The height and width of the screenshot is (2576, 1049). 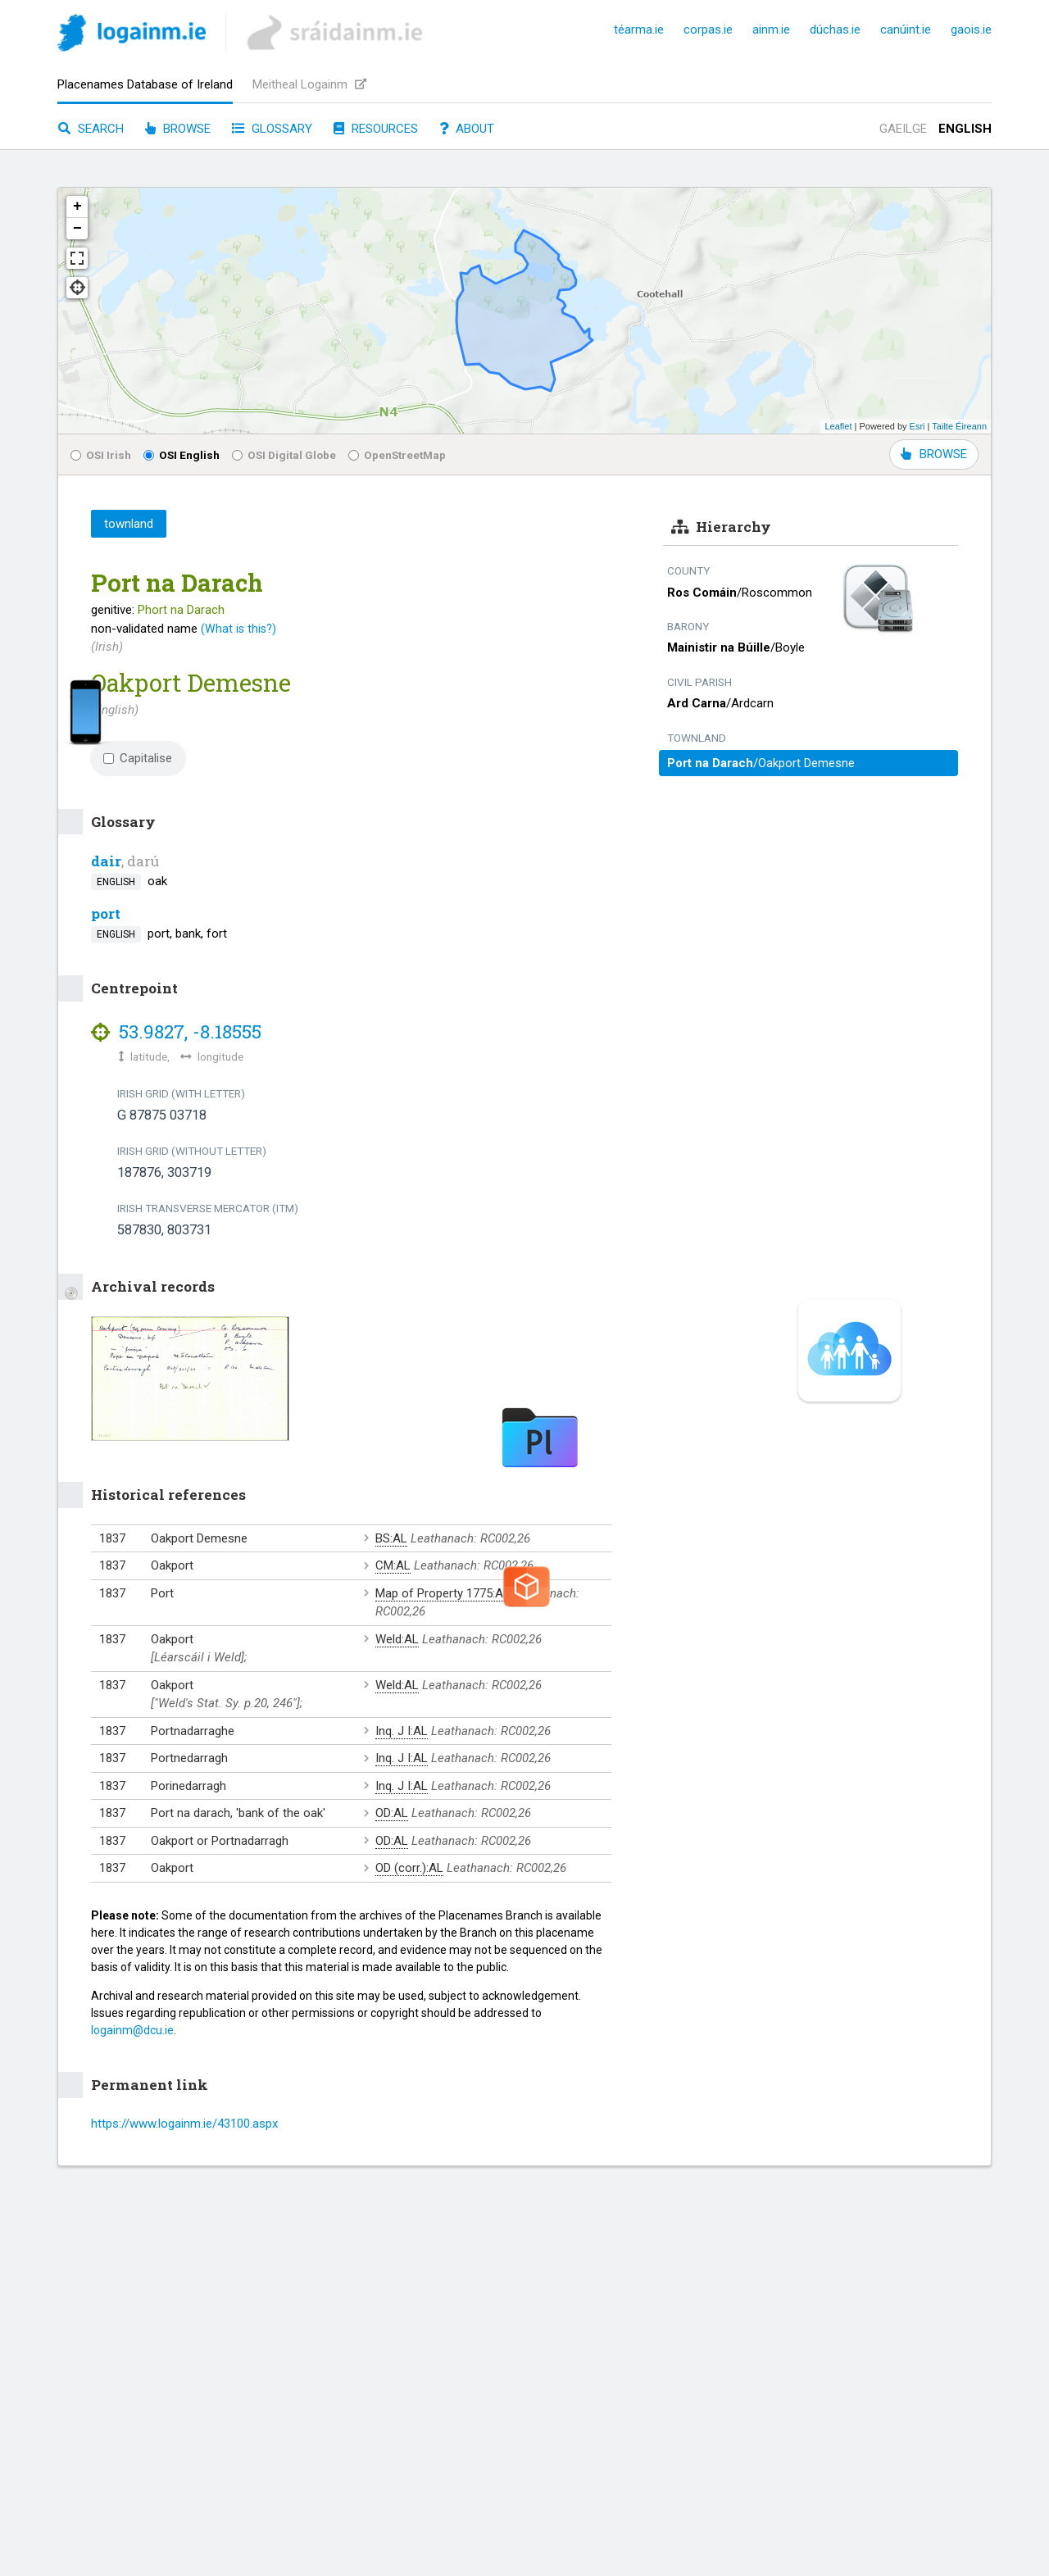 What do you see at coordinates (875, 596) in the screenshot?
I see `launch boot camp assistant to install windows on your mac` at bounding box center [875, 596].